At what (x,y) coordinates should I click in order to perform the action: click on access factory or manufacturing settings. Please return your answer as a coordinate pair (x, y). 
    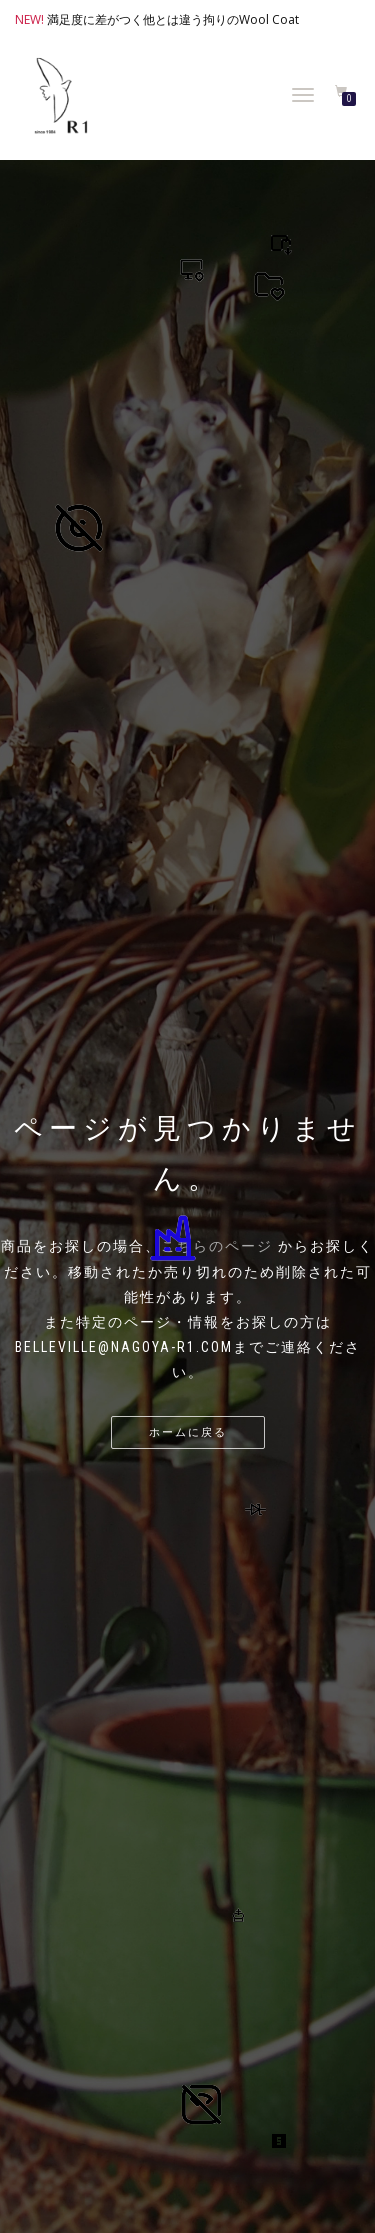
    Looking at the image, I should click on (173, 1238).